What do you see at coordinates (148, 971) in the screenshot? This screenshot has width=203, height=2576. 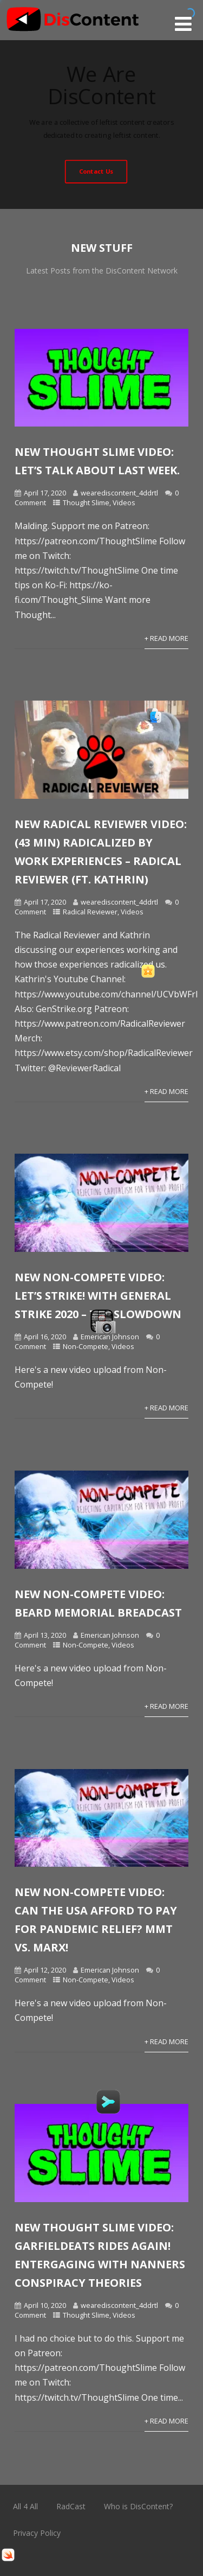 I see `open vanilla os application` at bounding box center [148, 971].